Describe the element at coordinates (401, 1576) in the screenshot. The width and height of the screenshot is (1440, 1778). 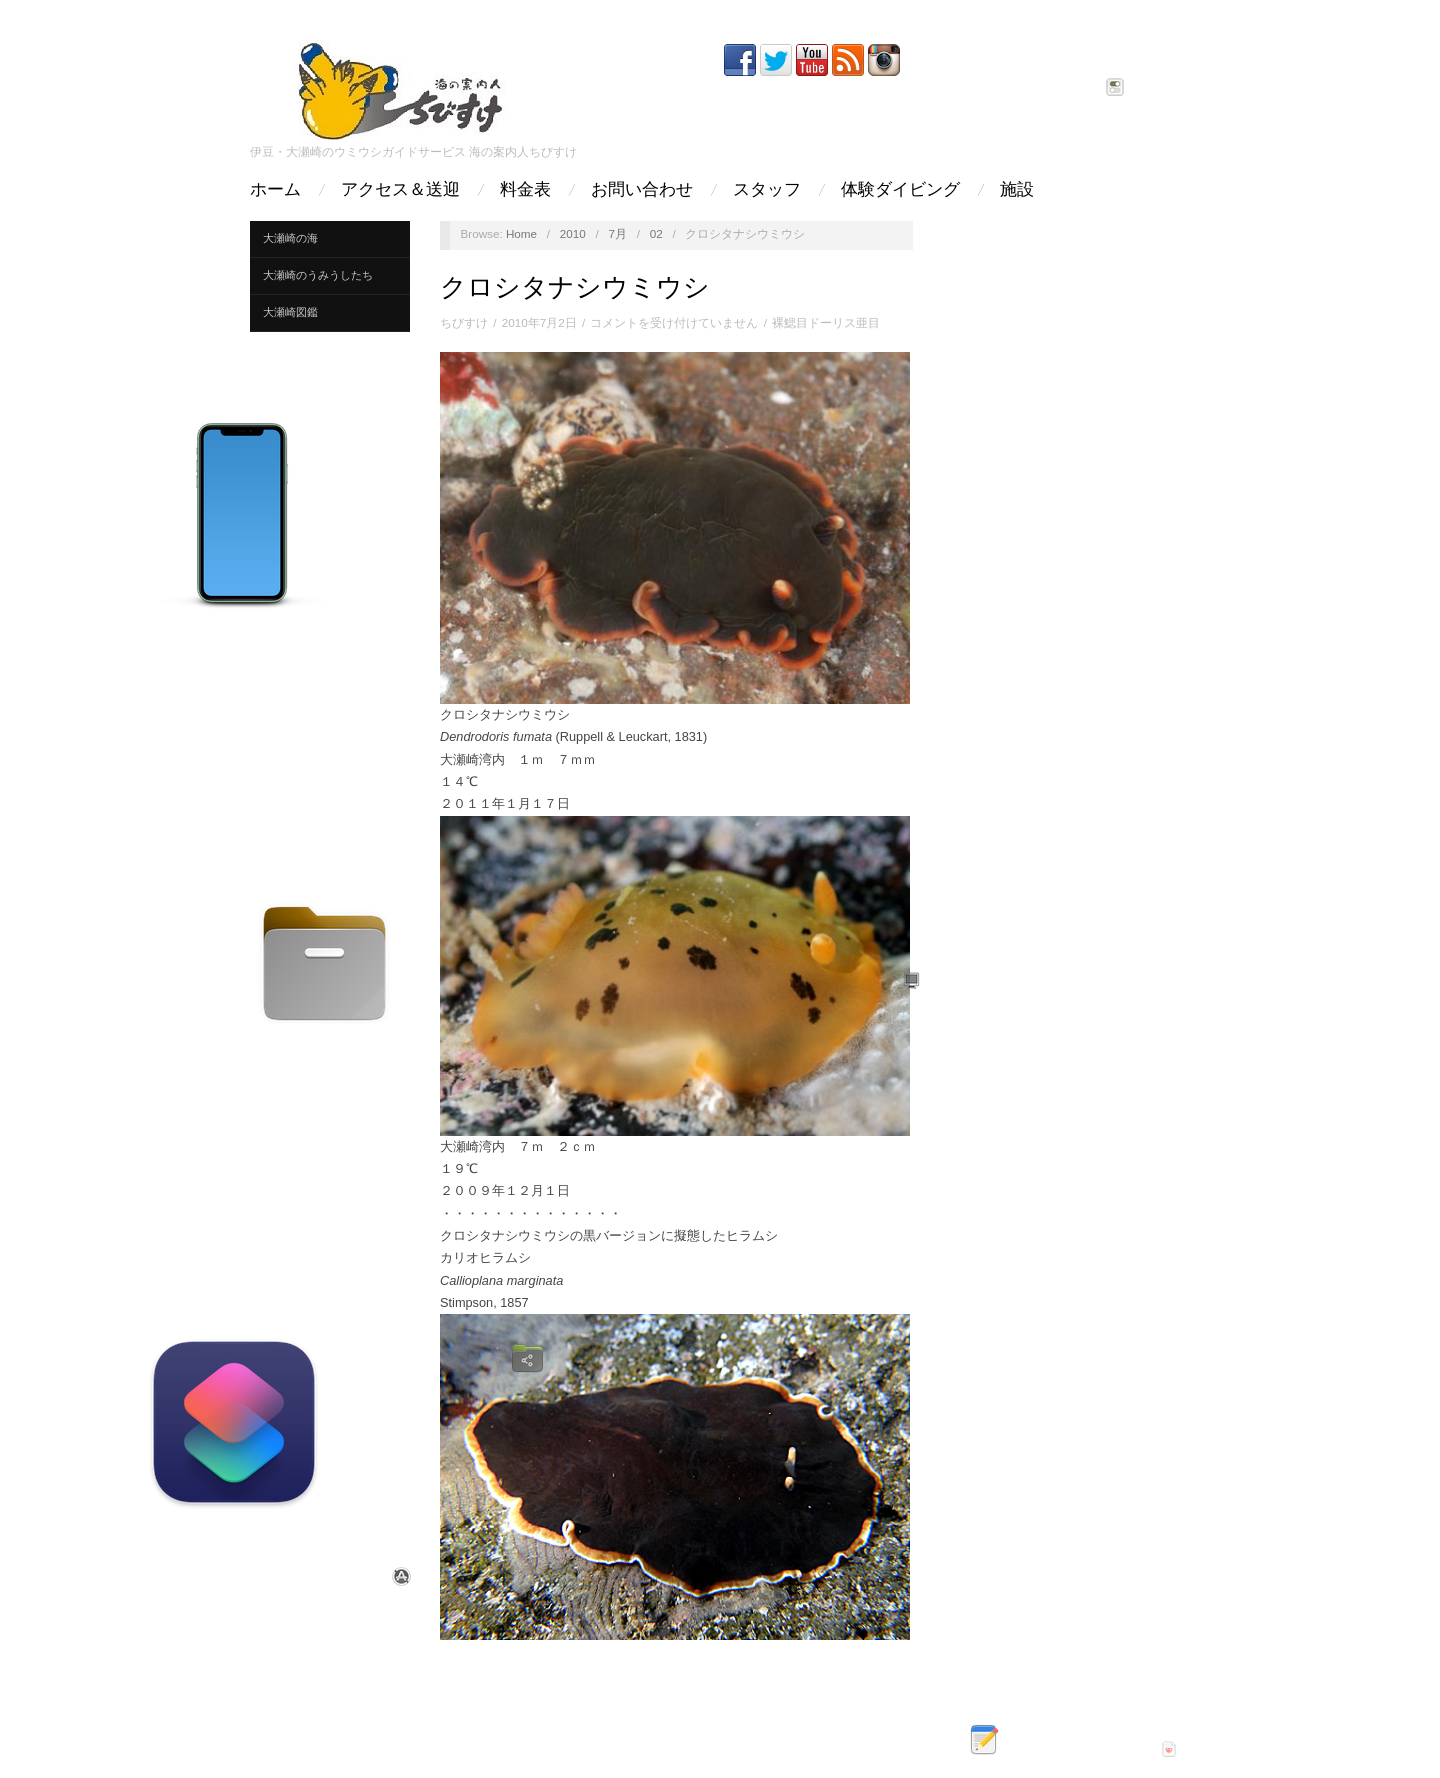
I see `open the software updater application` at that location.